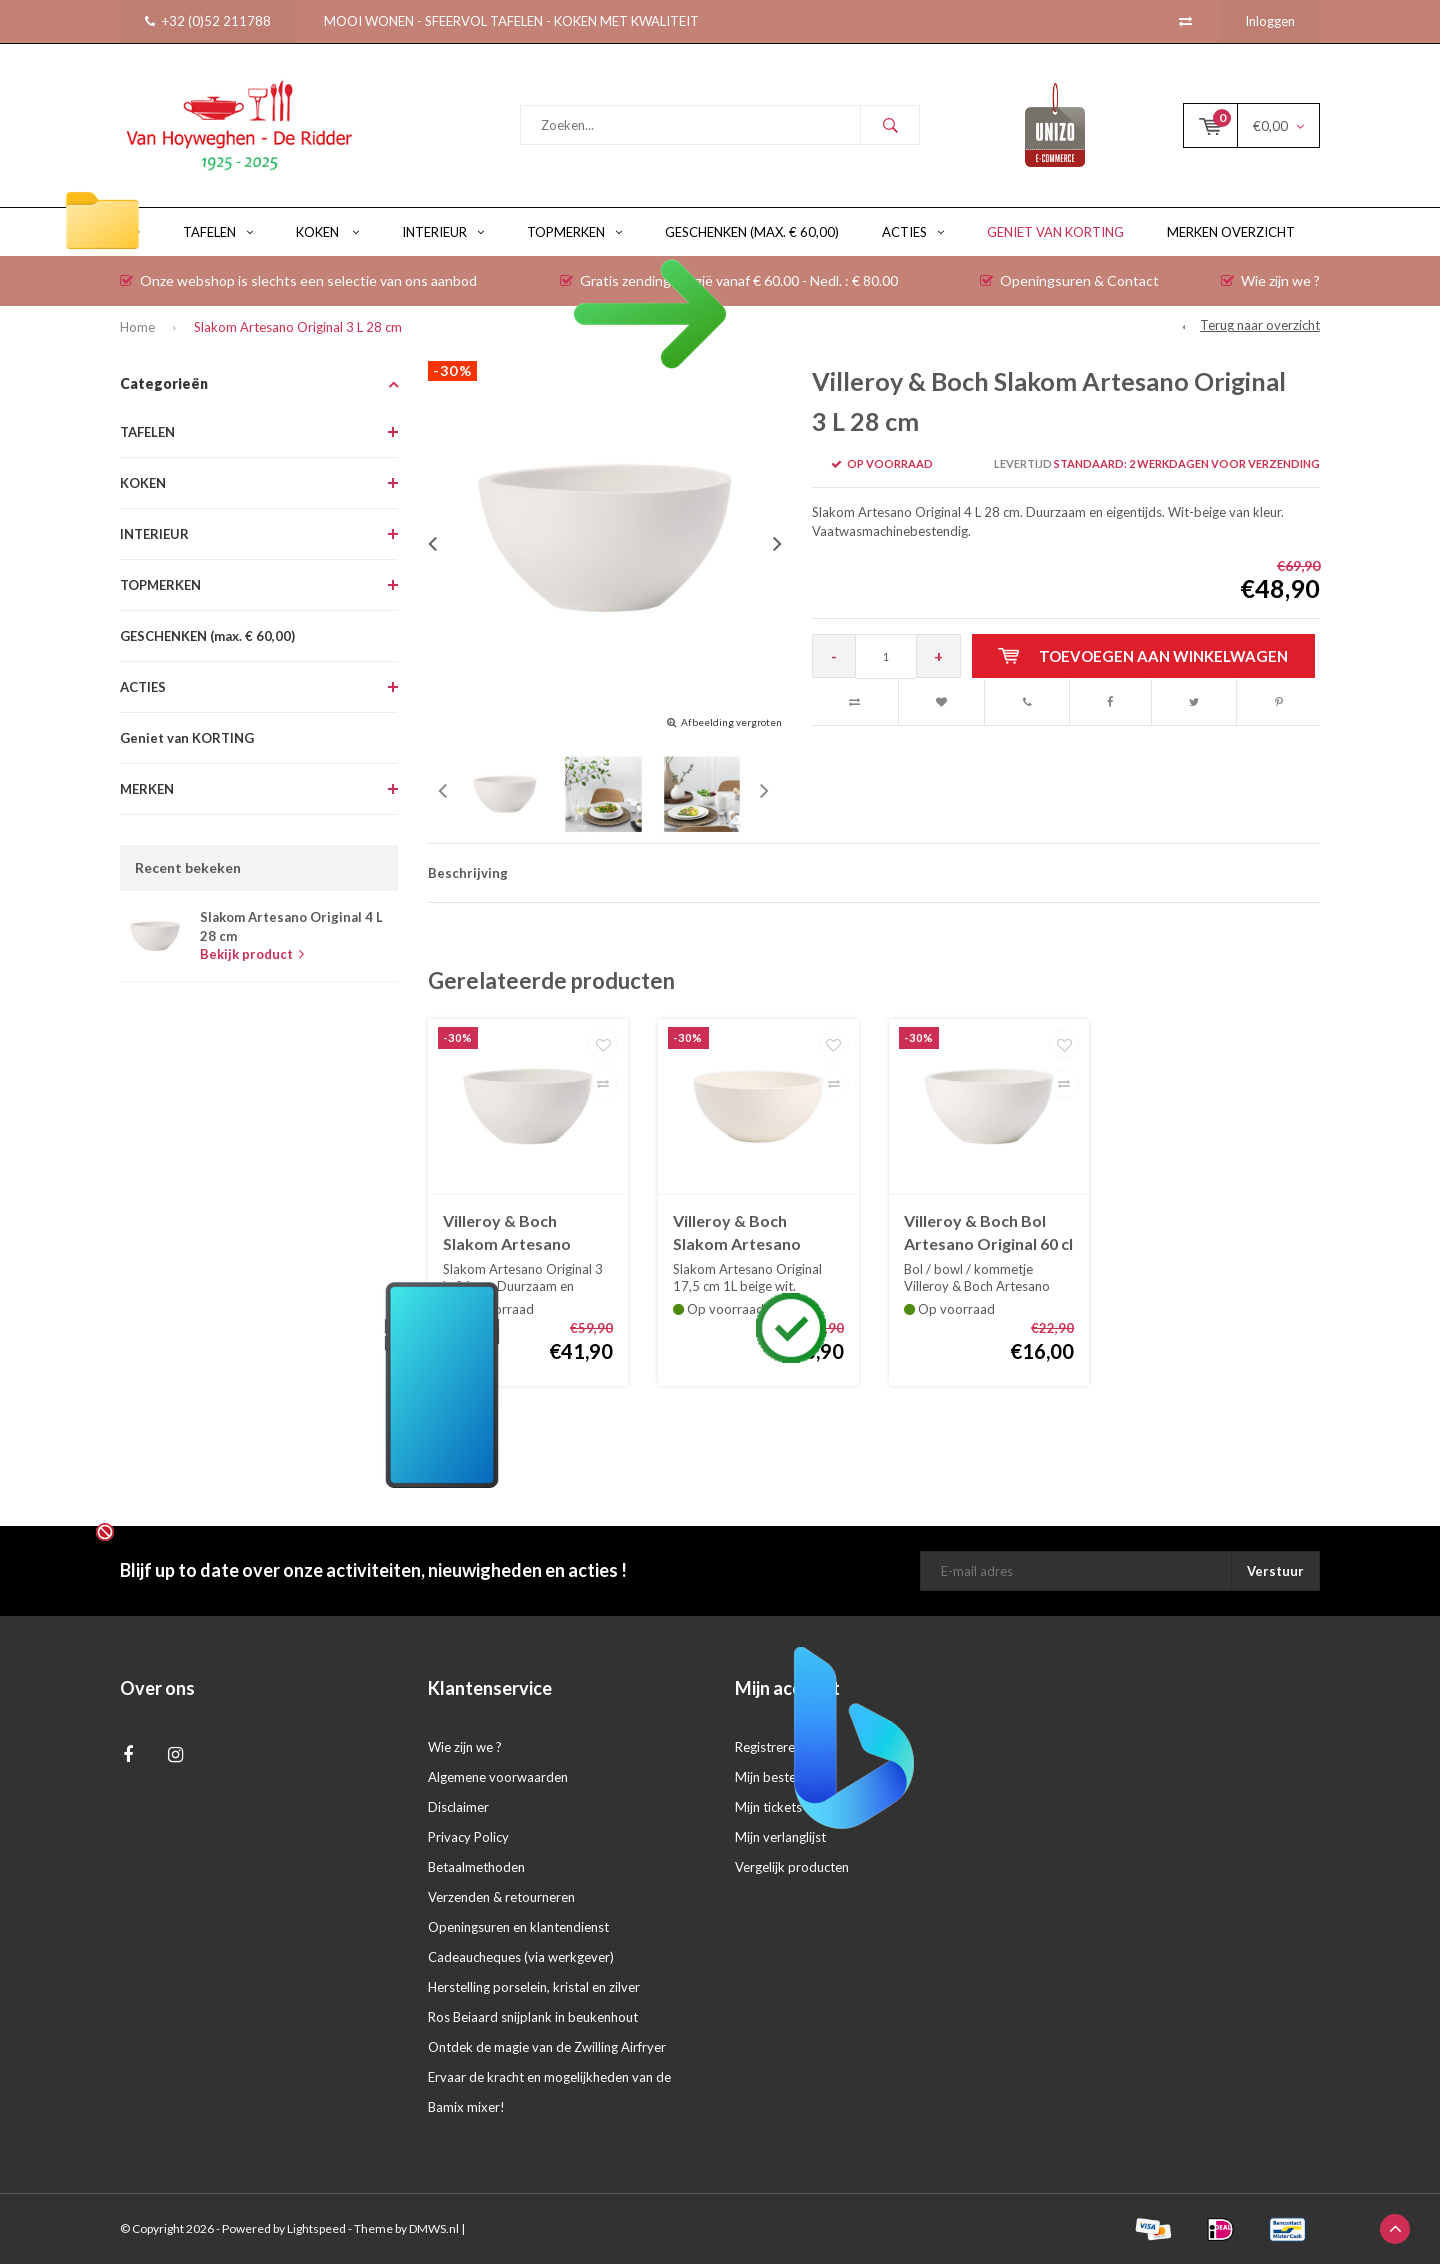 The image size is (1440, 2268). What do you see at coordinates (854, 1738) in the screenshot?
I see `open the Bing search app` at bounding box center [854, 1738].